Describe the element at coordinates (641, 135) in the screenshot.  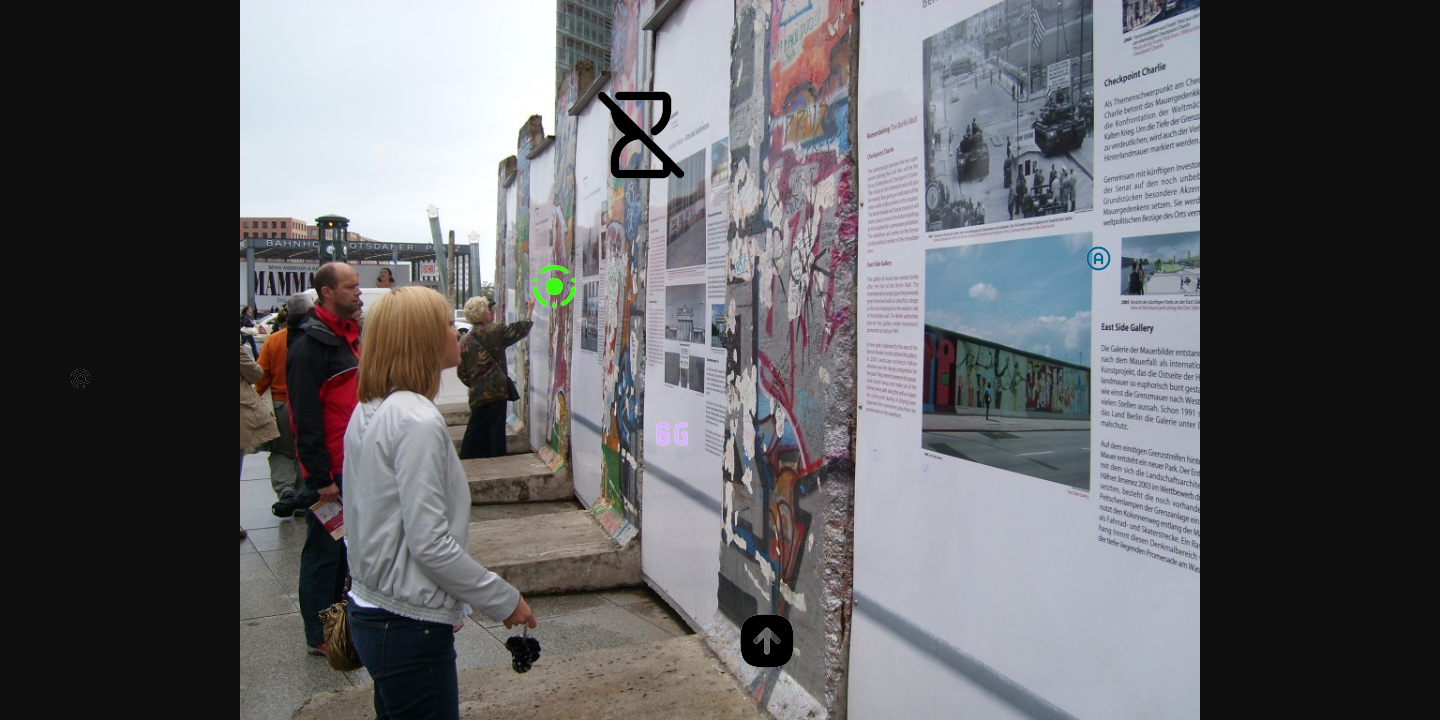
I see `disable timer or countdown` at that location.